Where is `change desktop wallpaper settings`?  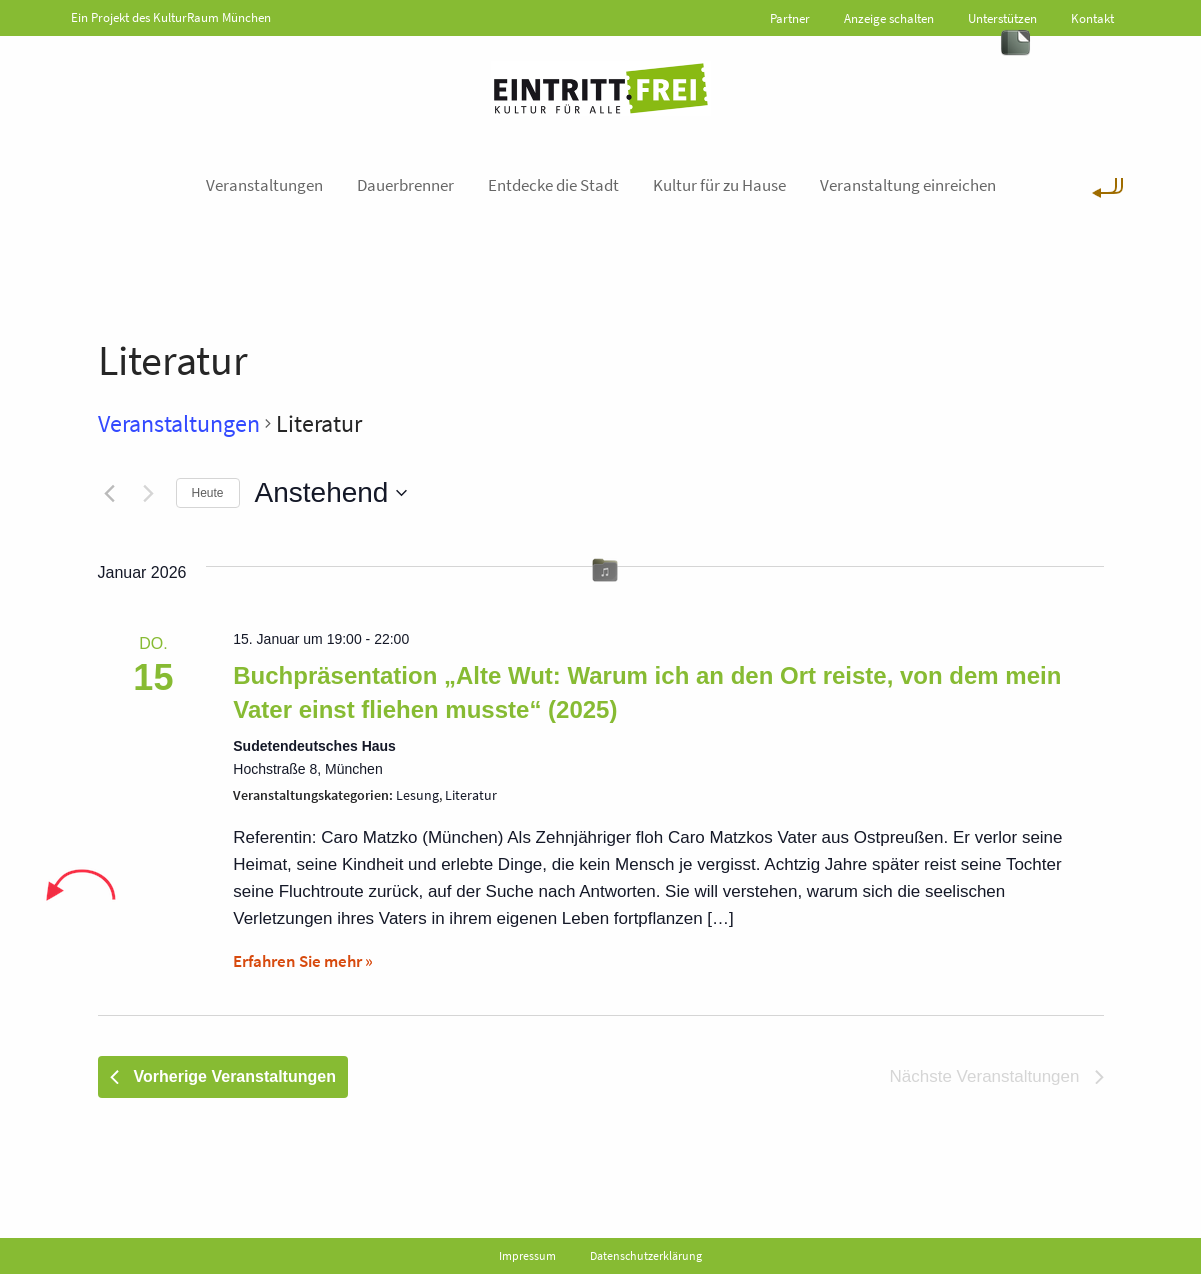
change desktop wallpaper settings is located at coordinates (1015, 41).